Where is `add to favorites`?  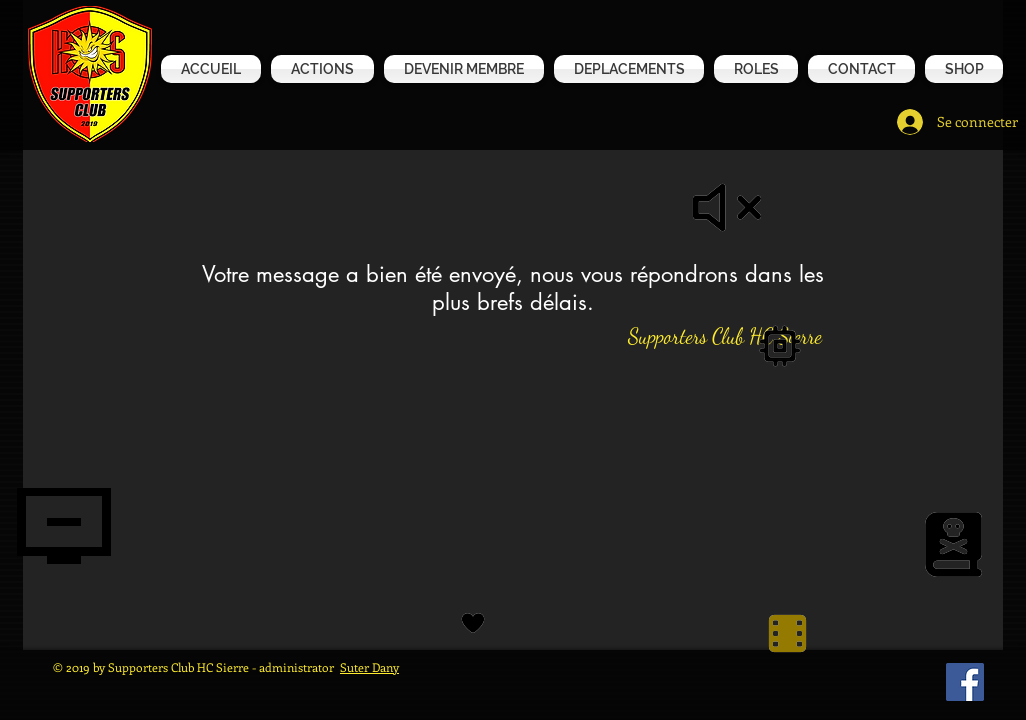
add to favorites is located at coordinates (473, 623).